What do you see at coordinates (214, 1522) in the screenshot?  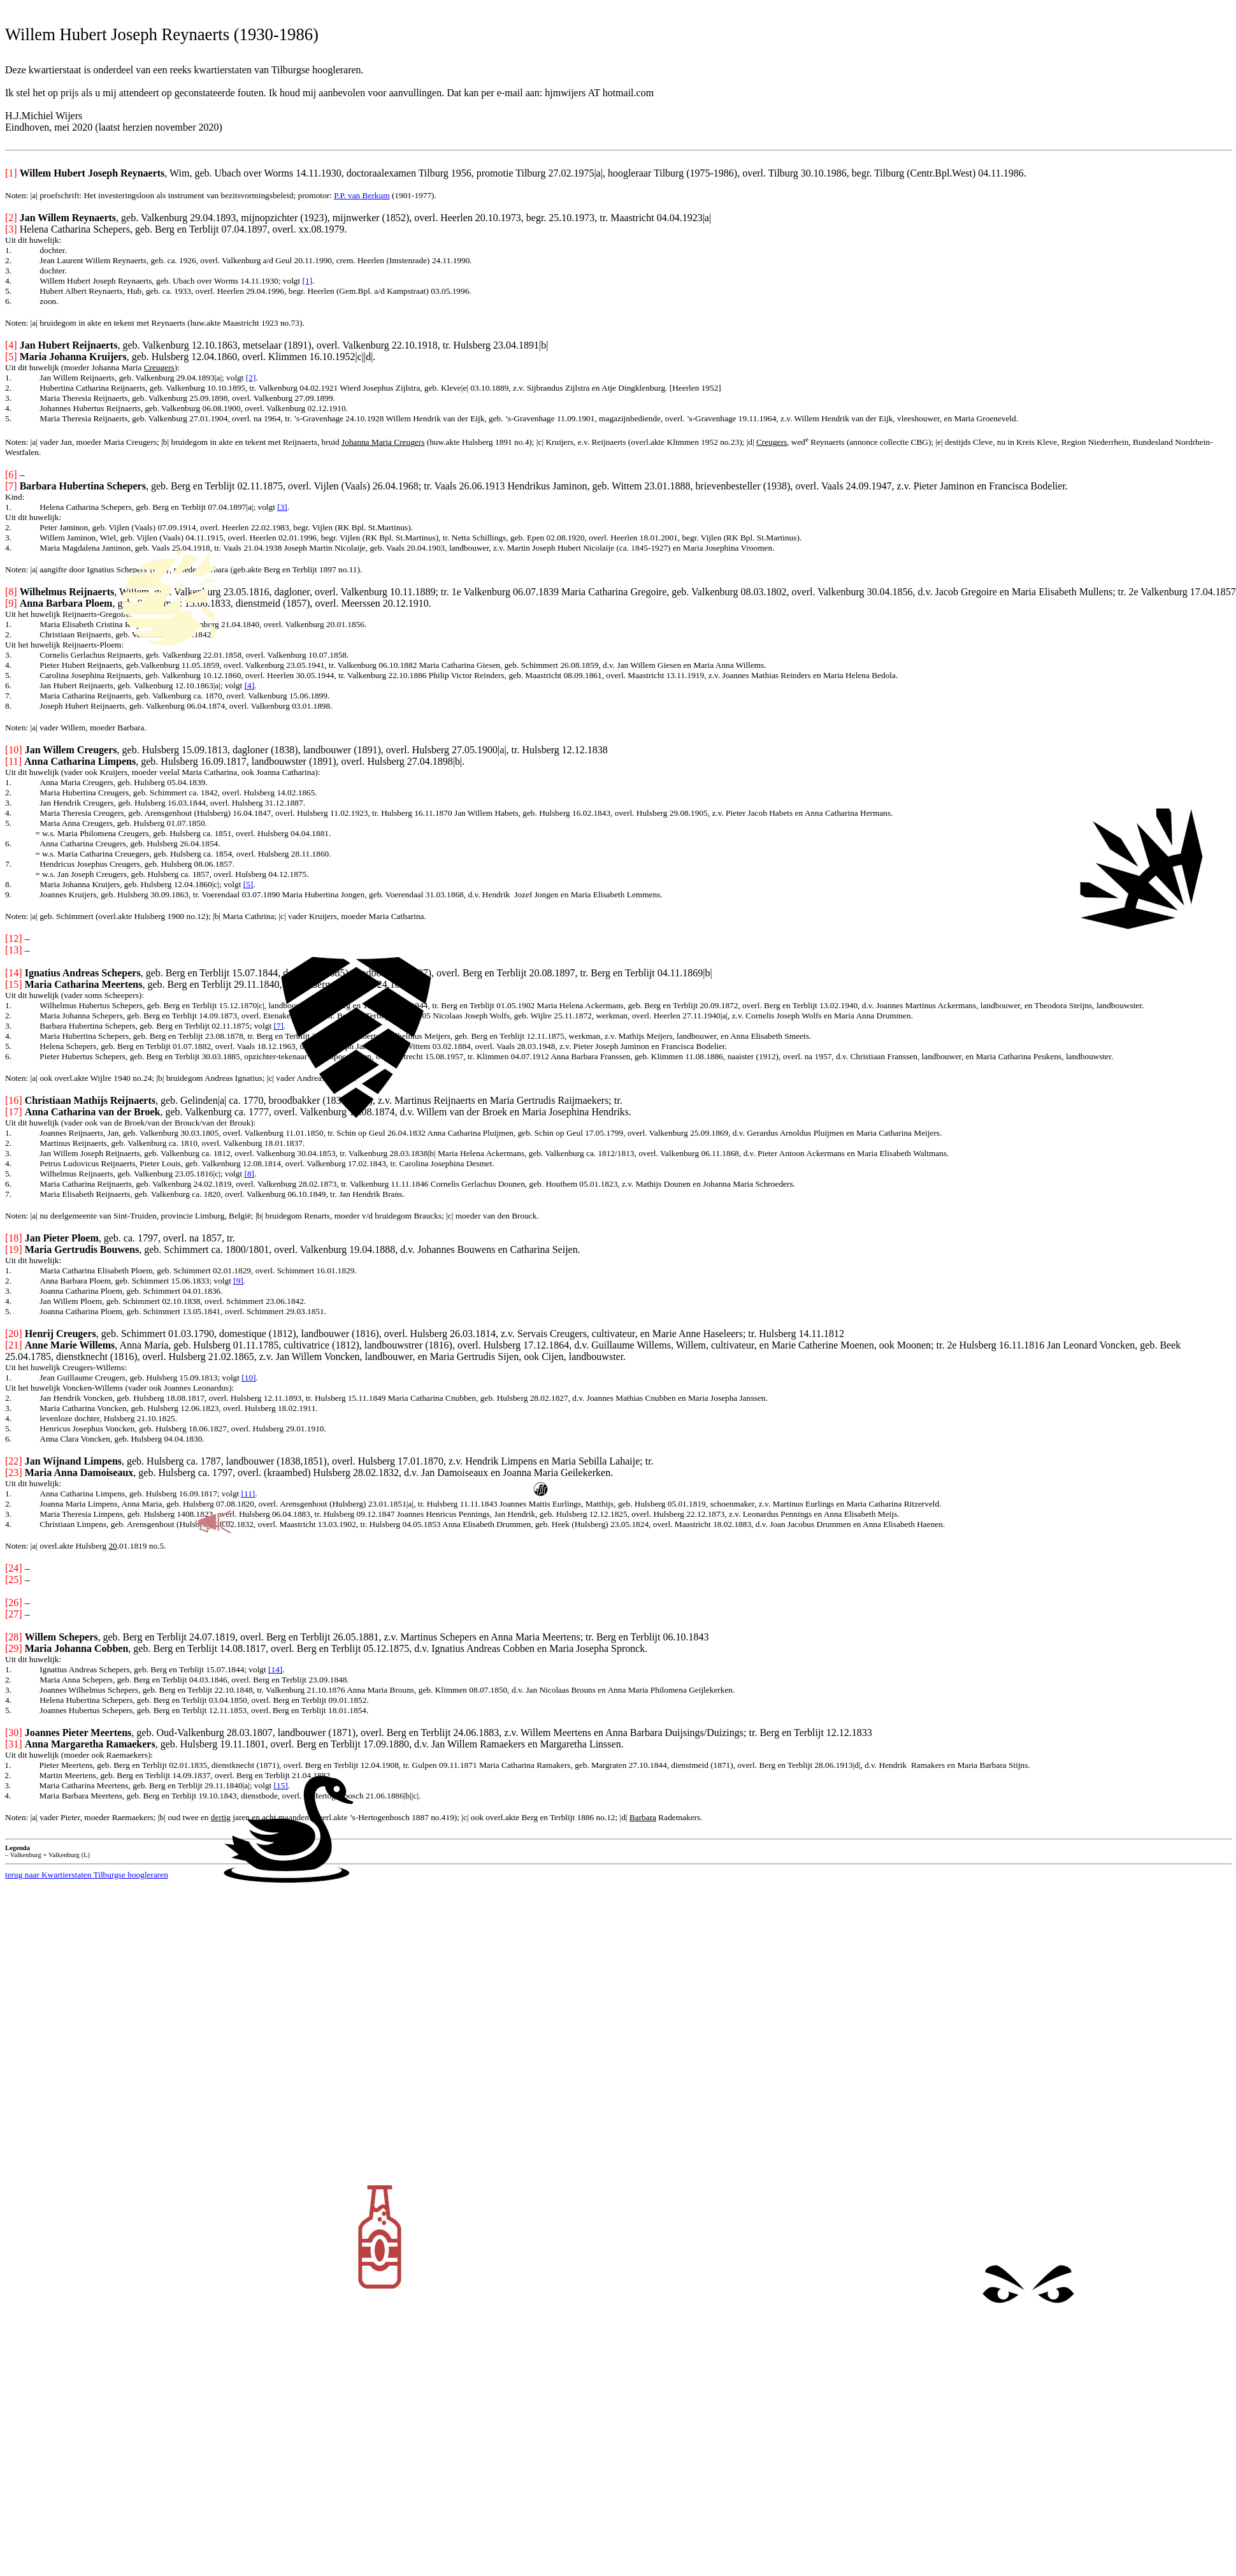 I see `make an announcement or broadcast` at bounding box center [214, 1522].